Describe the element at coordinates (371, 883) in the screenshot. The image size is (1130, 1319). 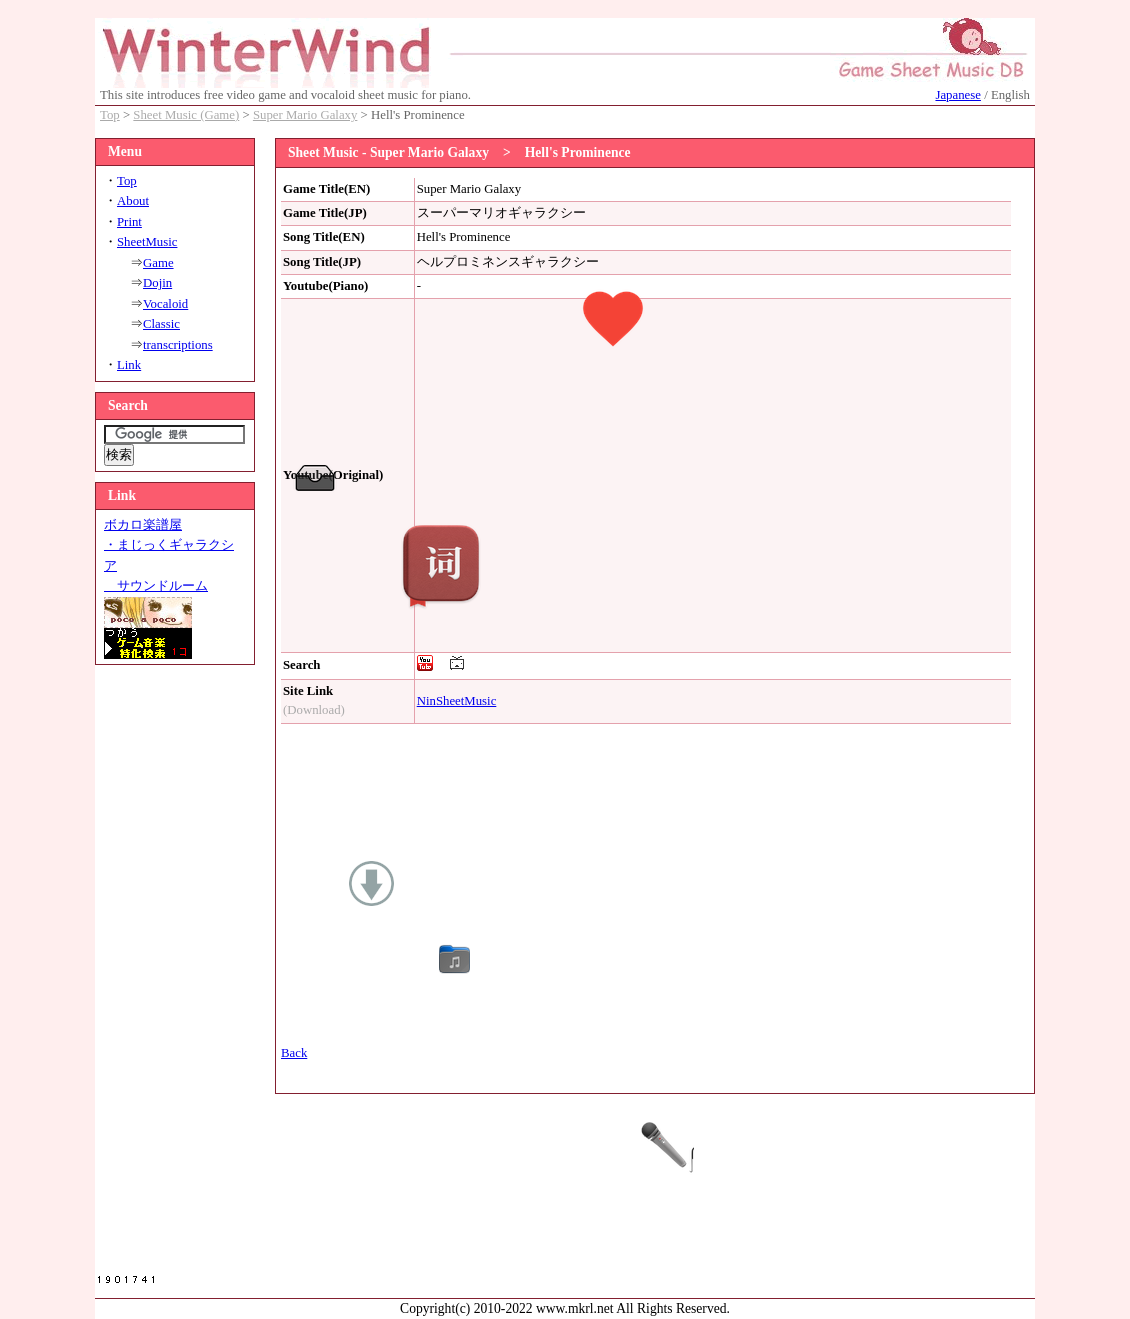
I see `download a file or resource` at that location.